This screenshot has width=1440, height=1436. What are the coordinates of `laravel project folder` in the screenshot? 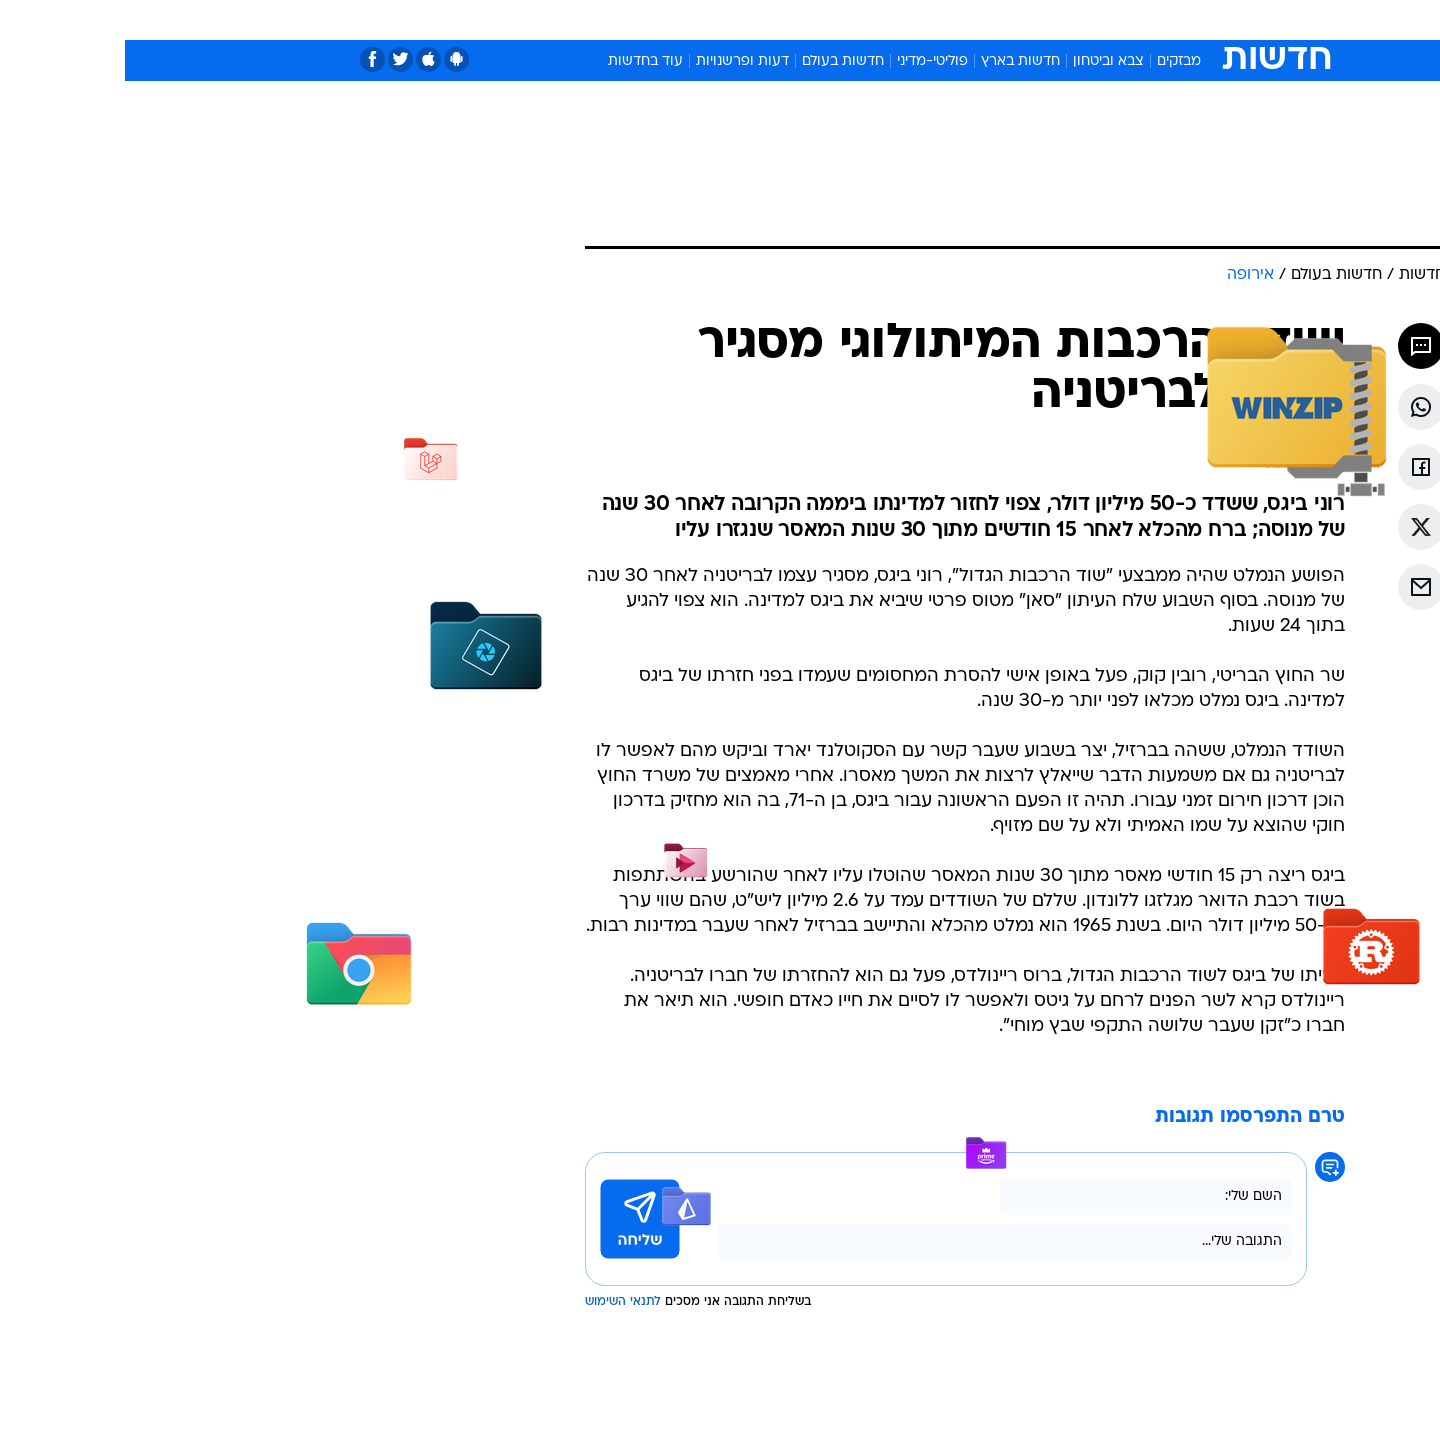 It's located at (430, 460).